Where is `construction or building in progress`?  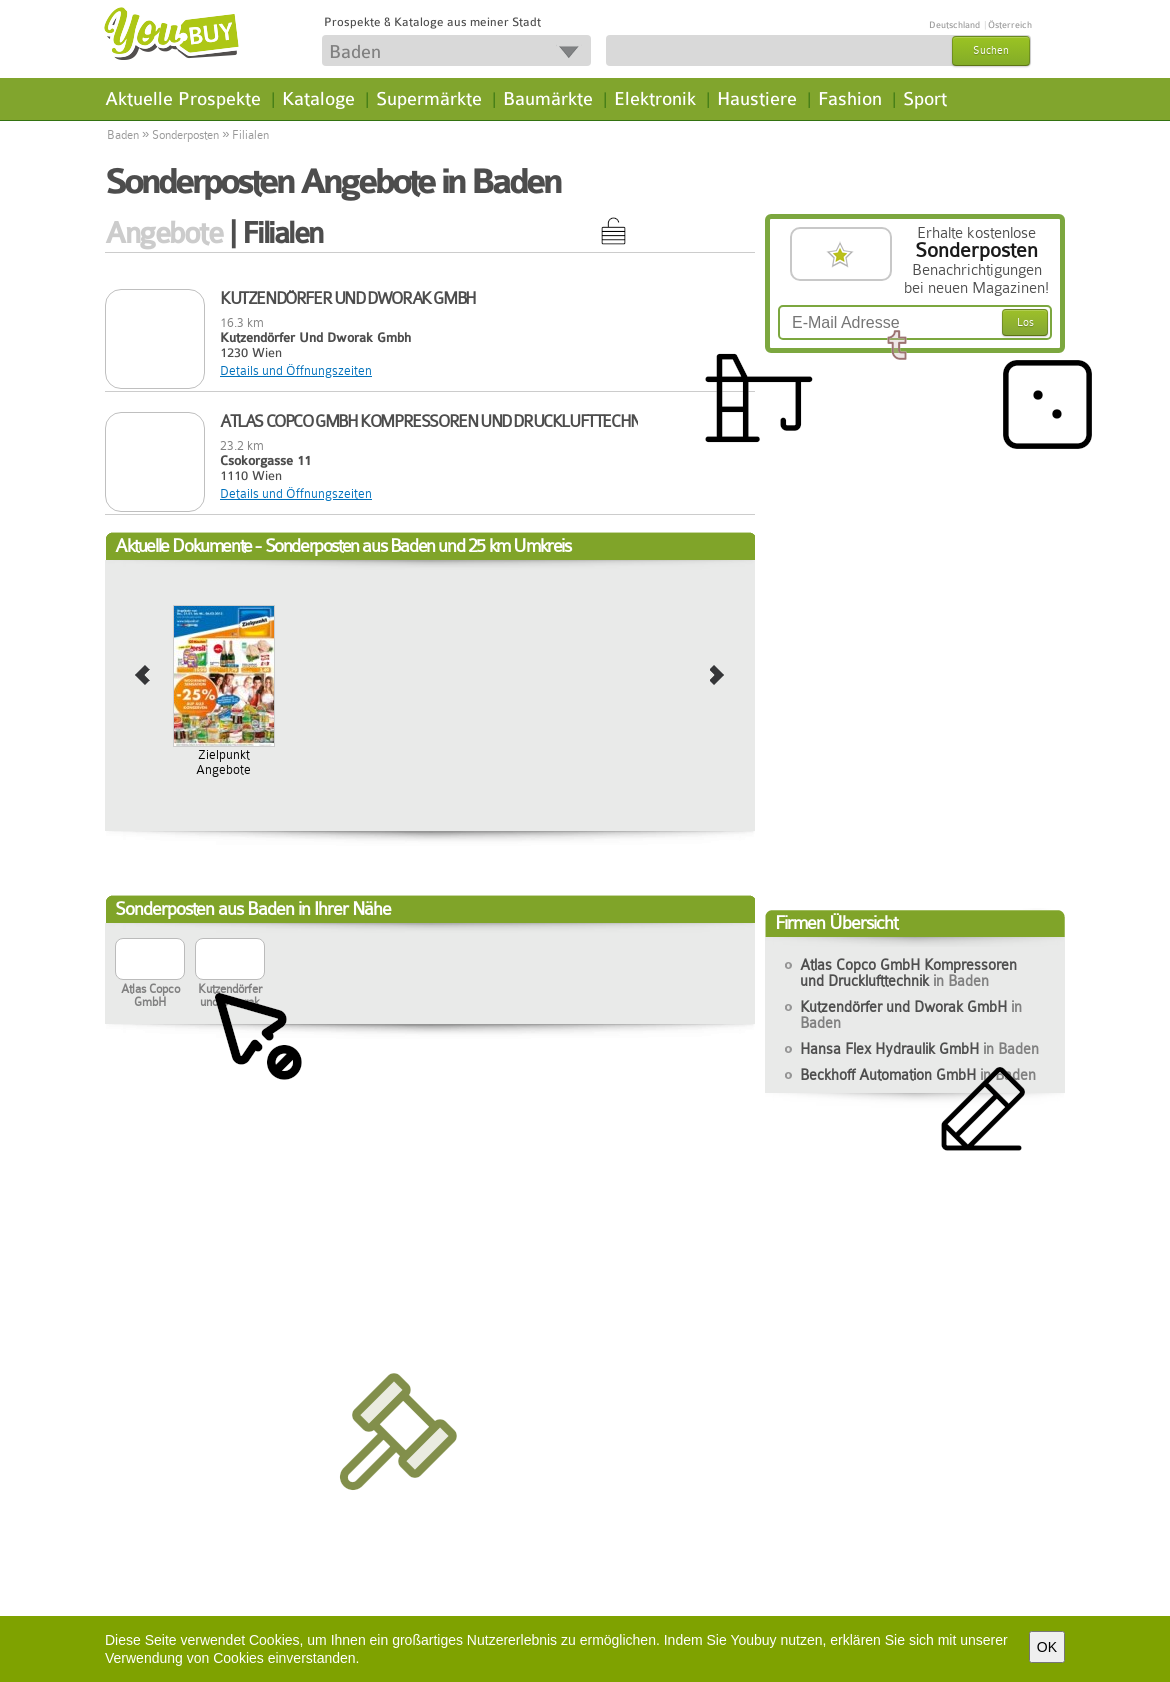 construction or building in progress is located at coordinates (757, 398).